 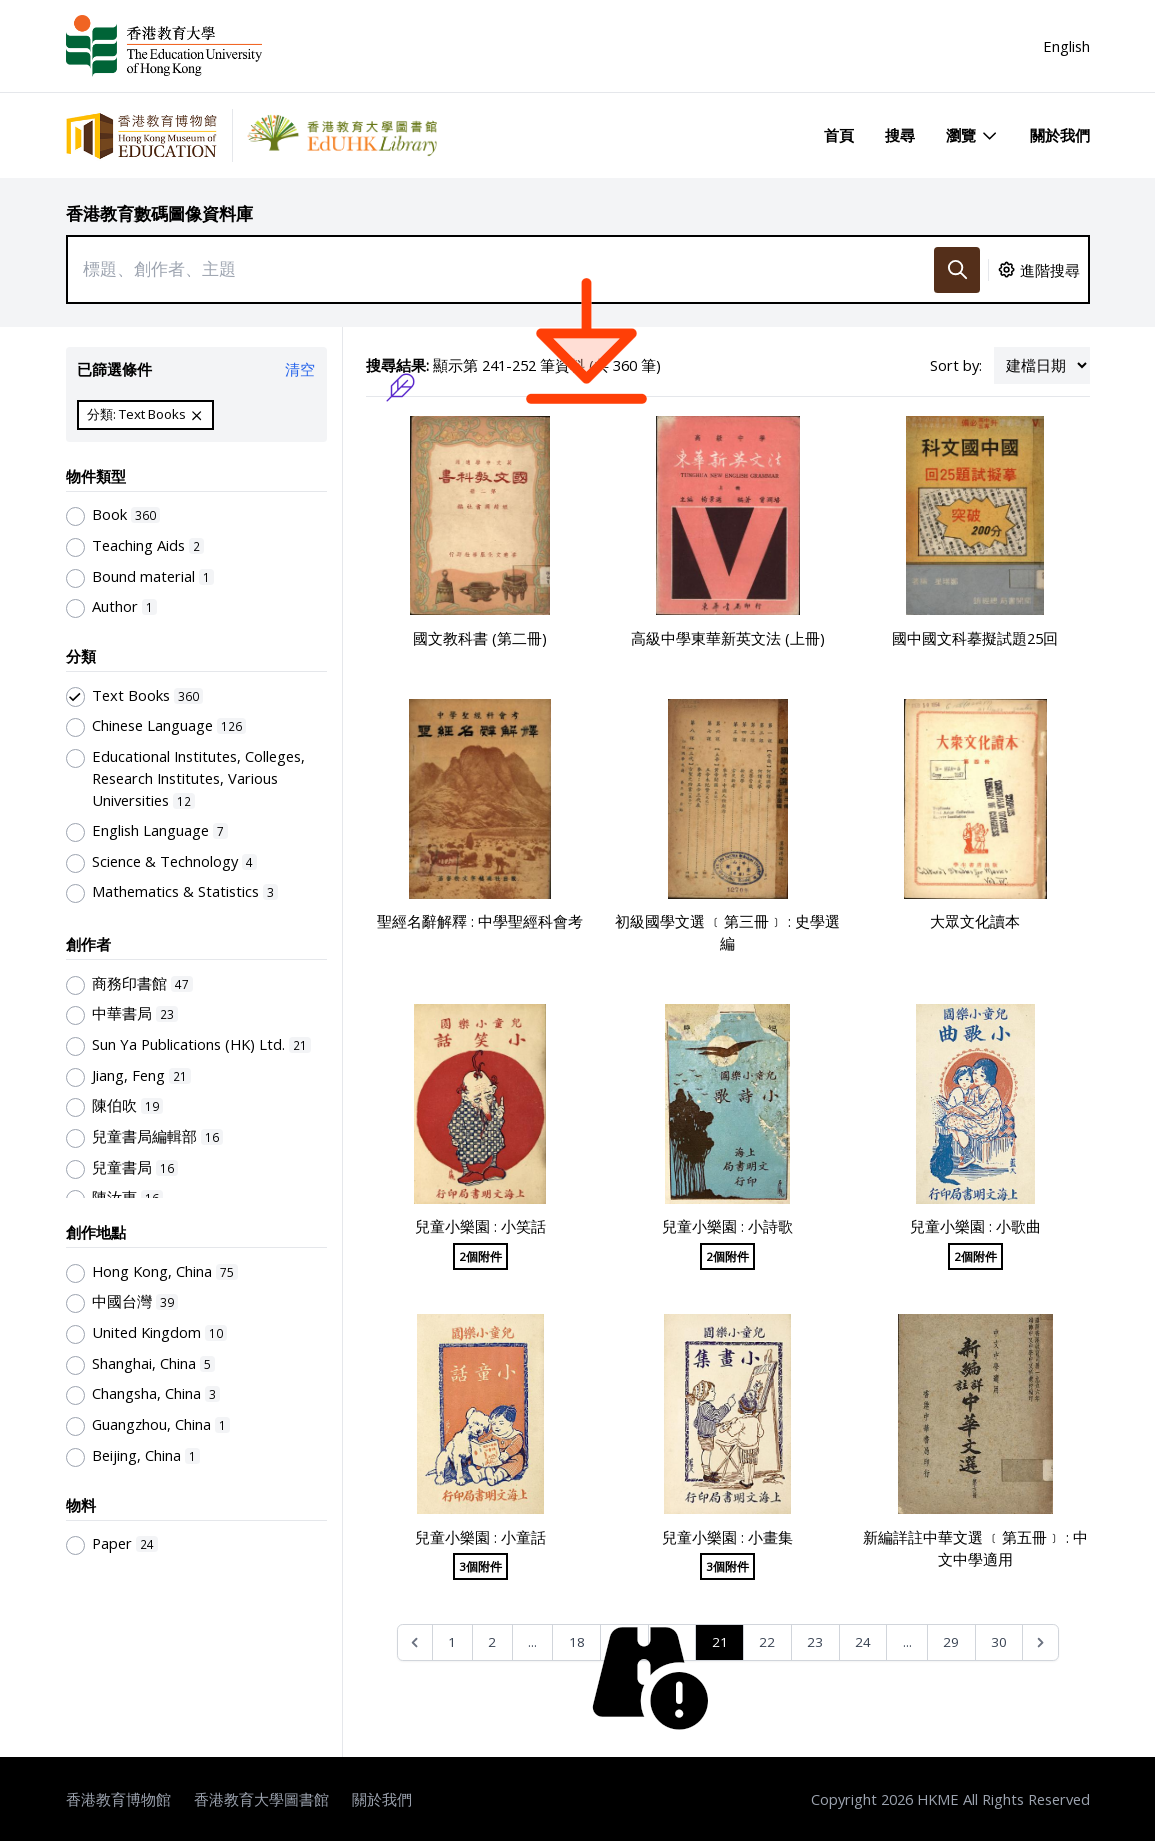 What do you see at coordinates (644, 1672) in the screenshot?
I see `road hazard or traffic warning ahead` at bounding box center [644, 1672].